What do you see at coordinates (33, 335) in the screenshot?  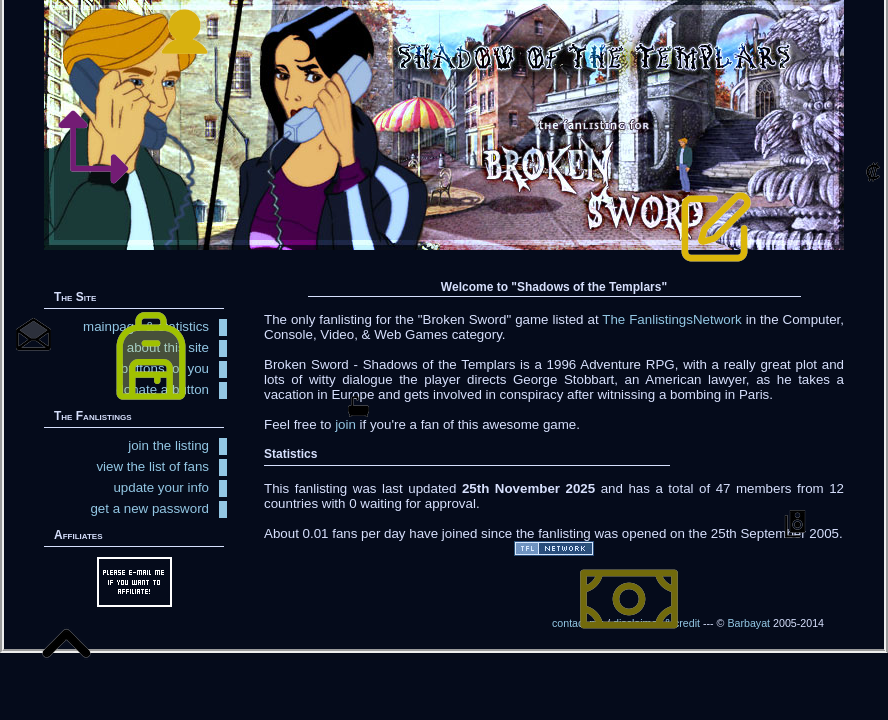 I see `view an opened or read email` at bounding box center [33, 335].